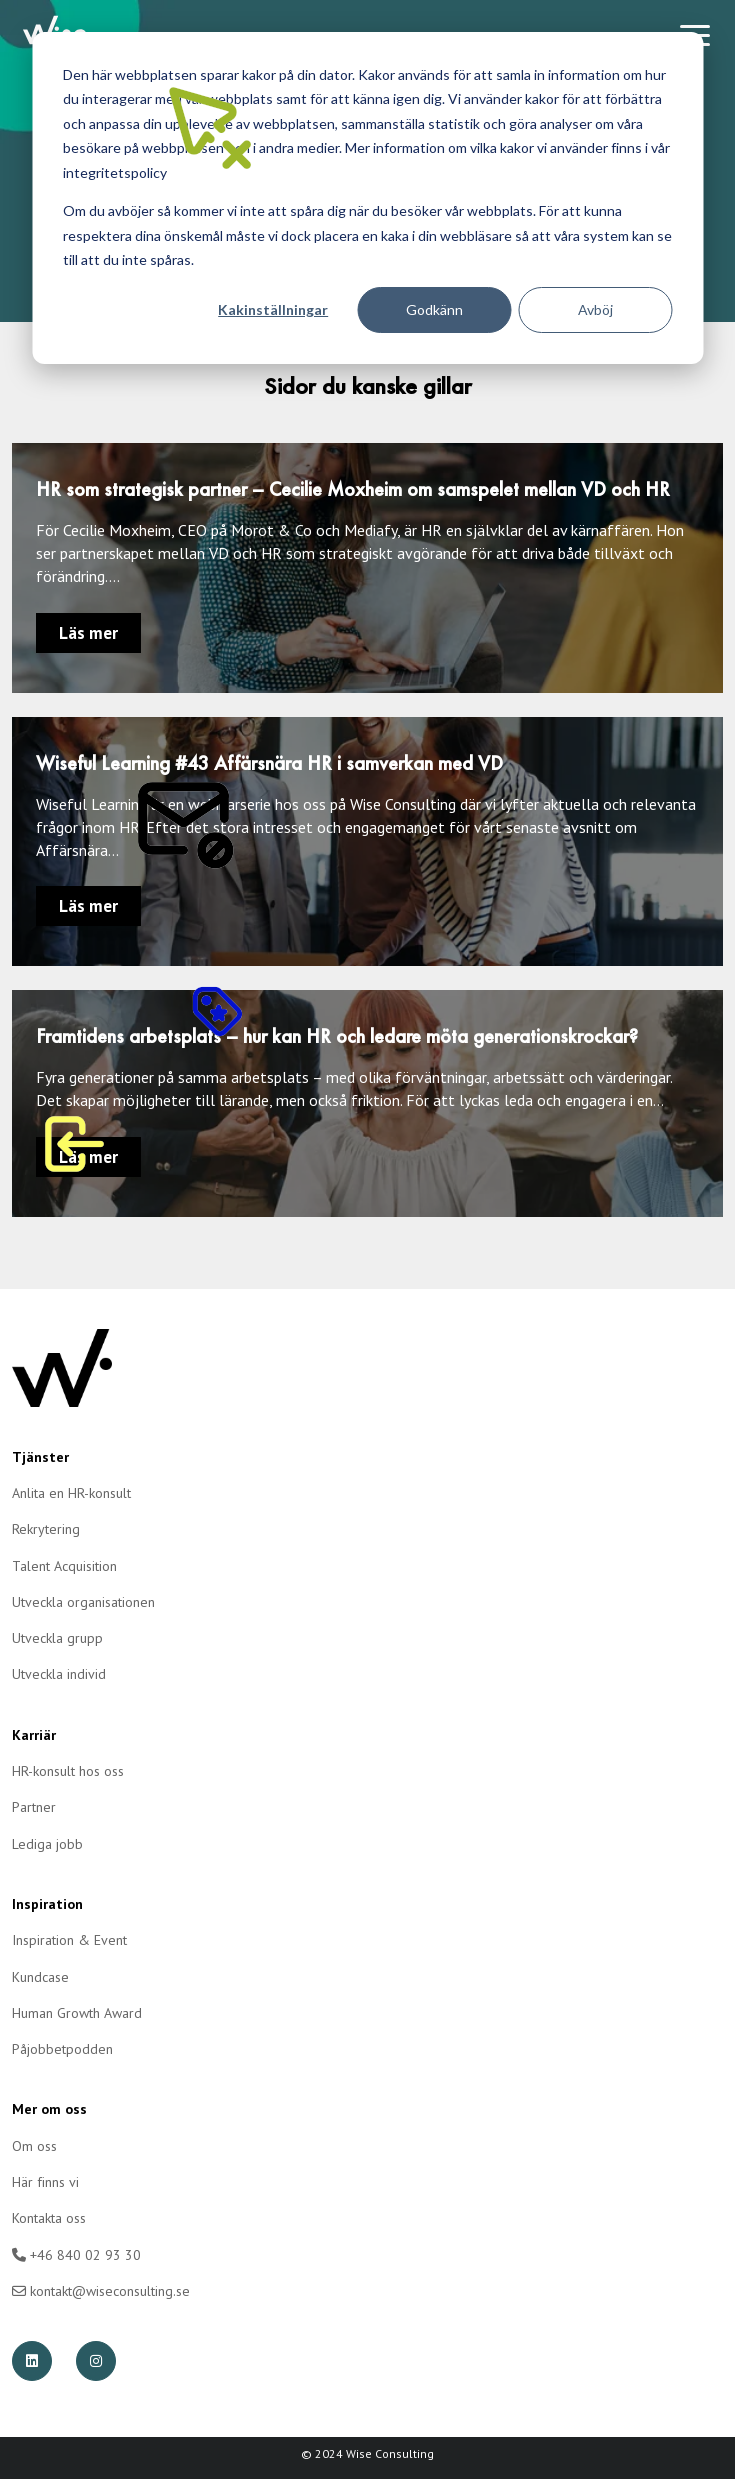 The width and height of the screenshot is (735, 2479). I want to click on cancel or unsend an email, so click(183, 818).